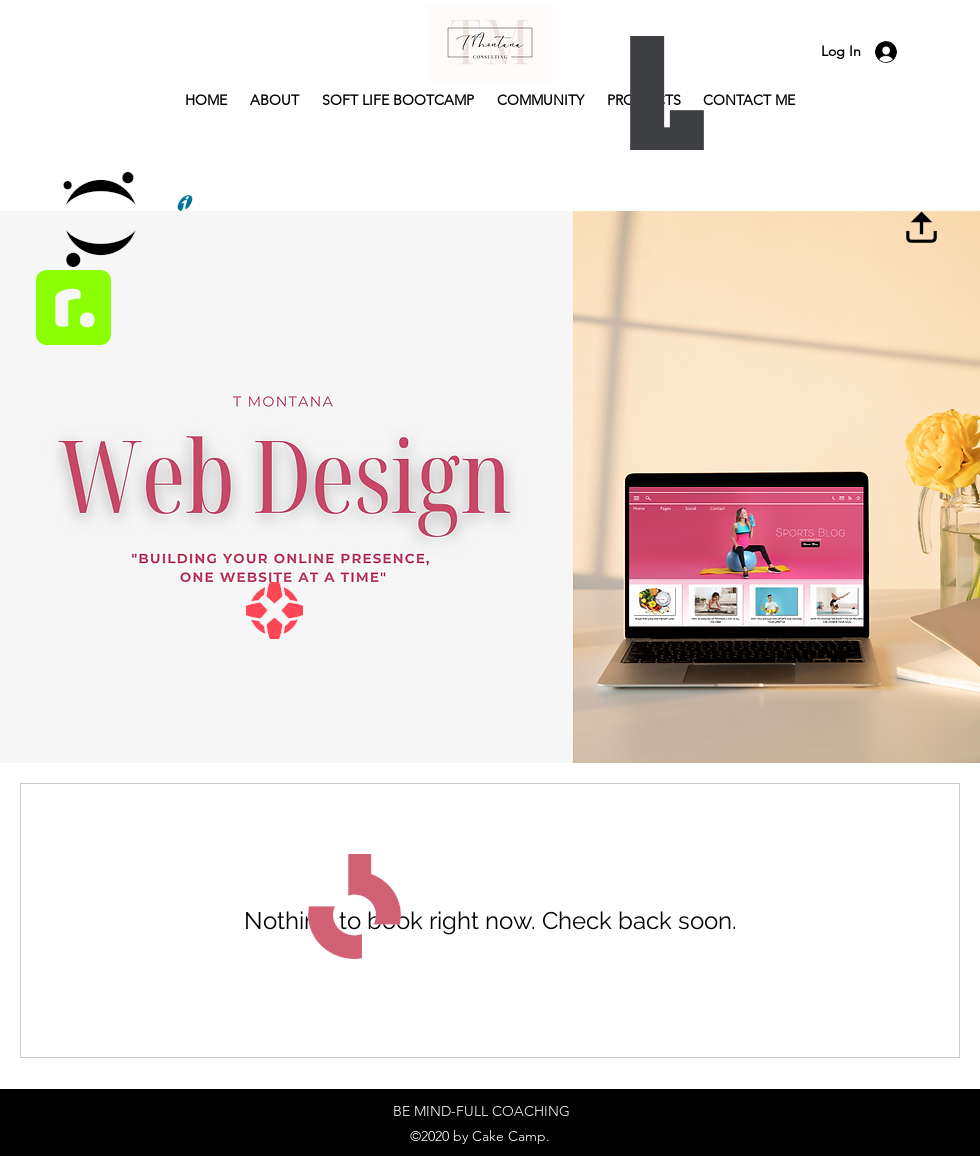 The width and height of the screenshot is (980, 1157). Describe the element at coordinates (667, 93) in the screenshot. I see `visit the Lospec website` at that location.